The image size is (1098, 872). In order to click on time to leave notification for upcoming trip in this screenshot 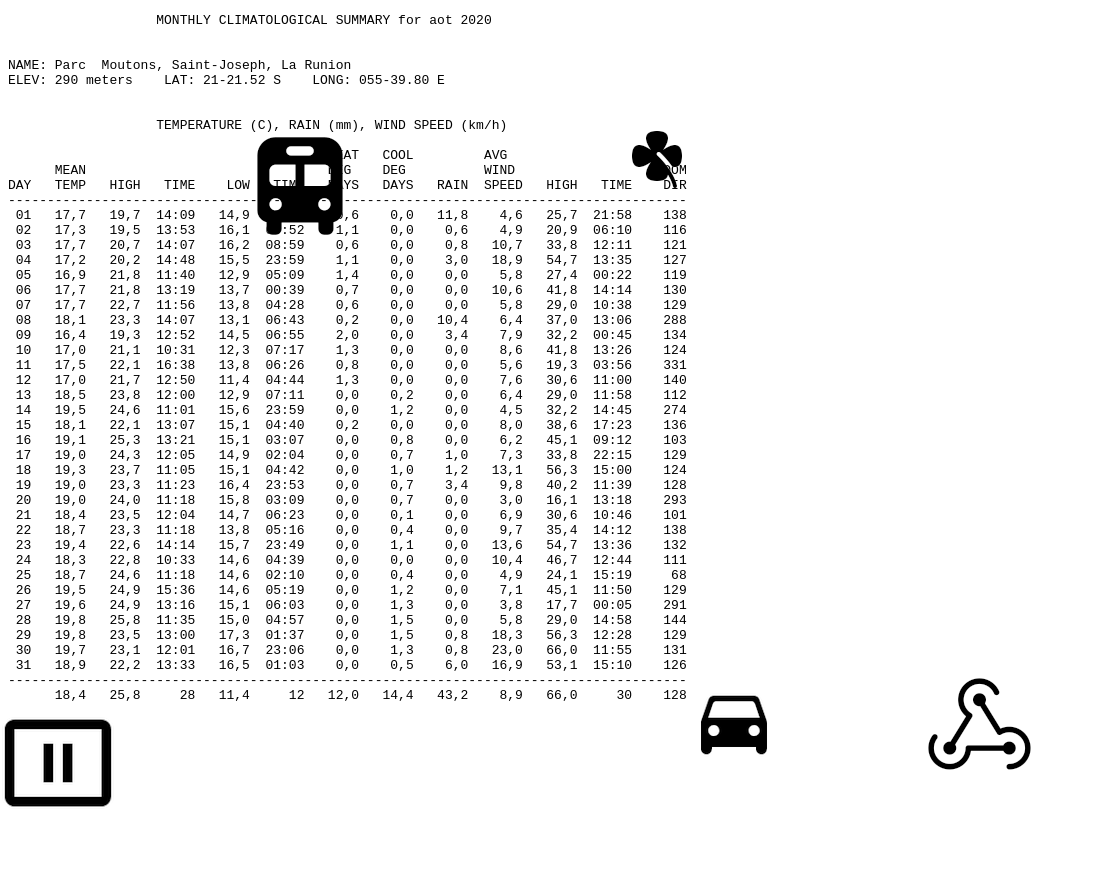, I will do `click(734, 725)`.